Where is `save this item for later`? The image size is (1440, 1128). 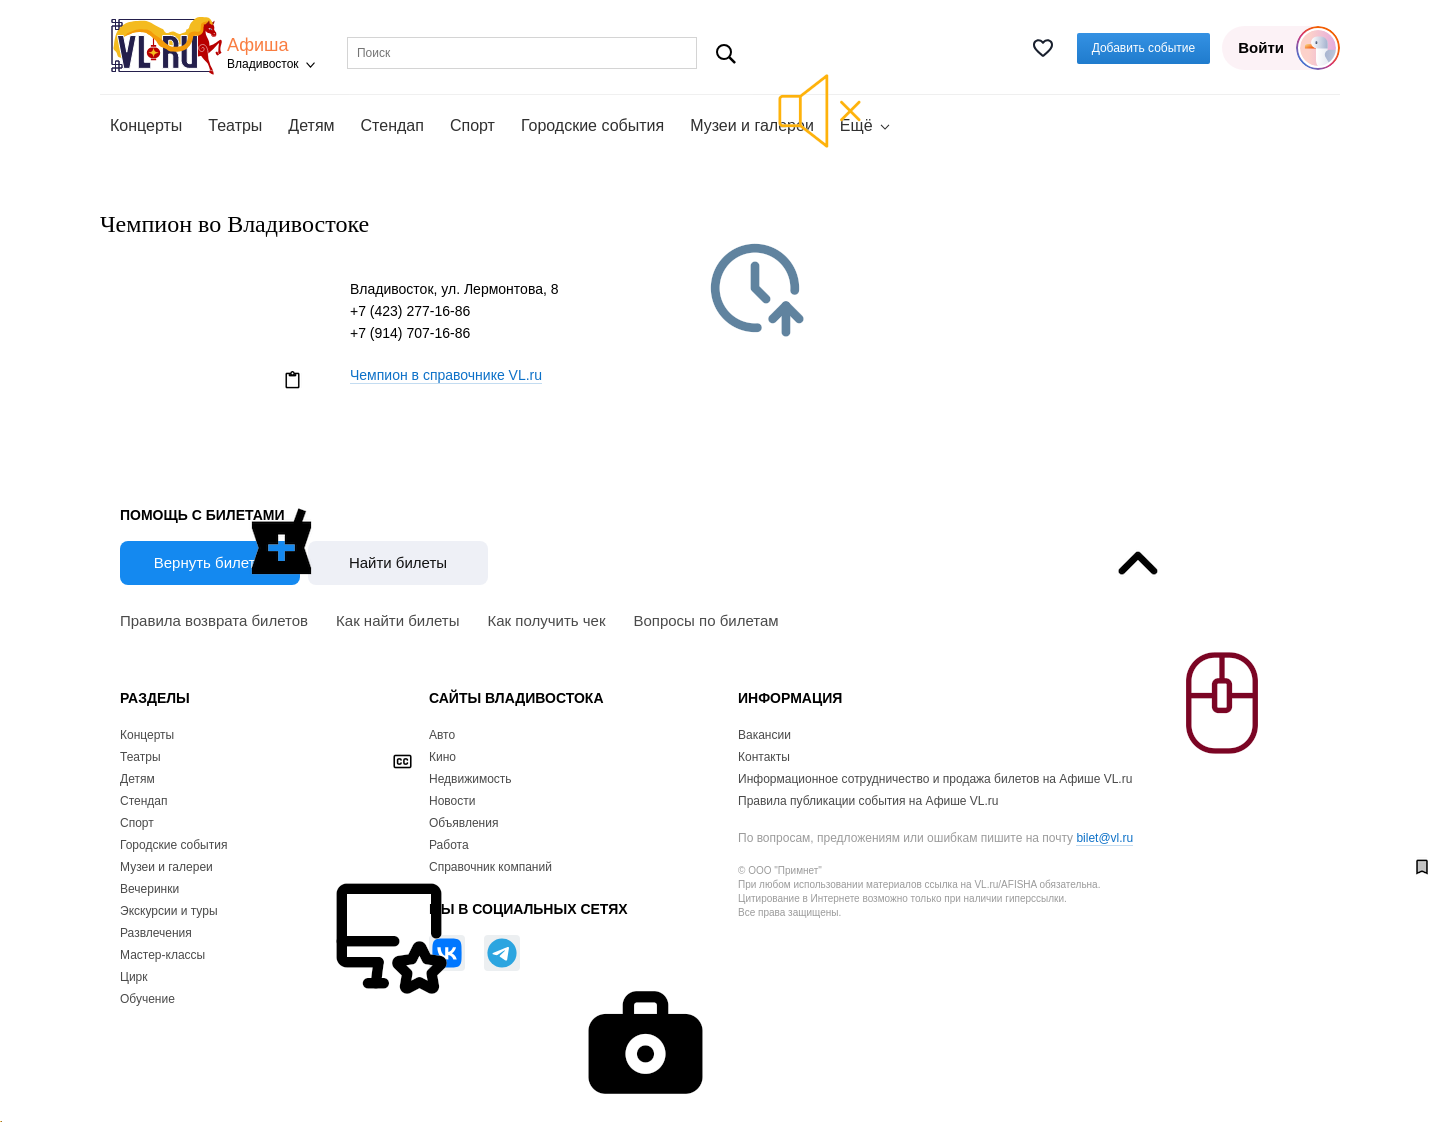
save this item for later is located at coordinates (1422, 867).